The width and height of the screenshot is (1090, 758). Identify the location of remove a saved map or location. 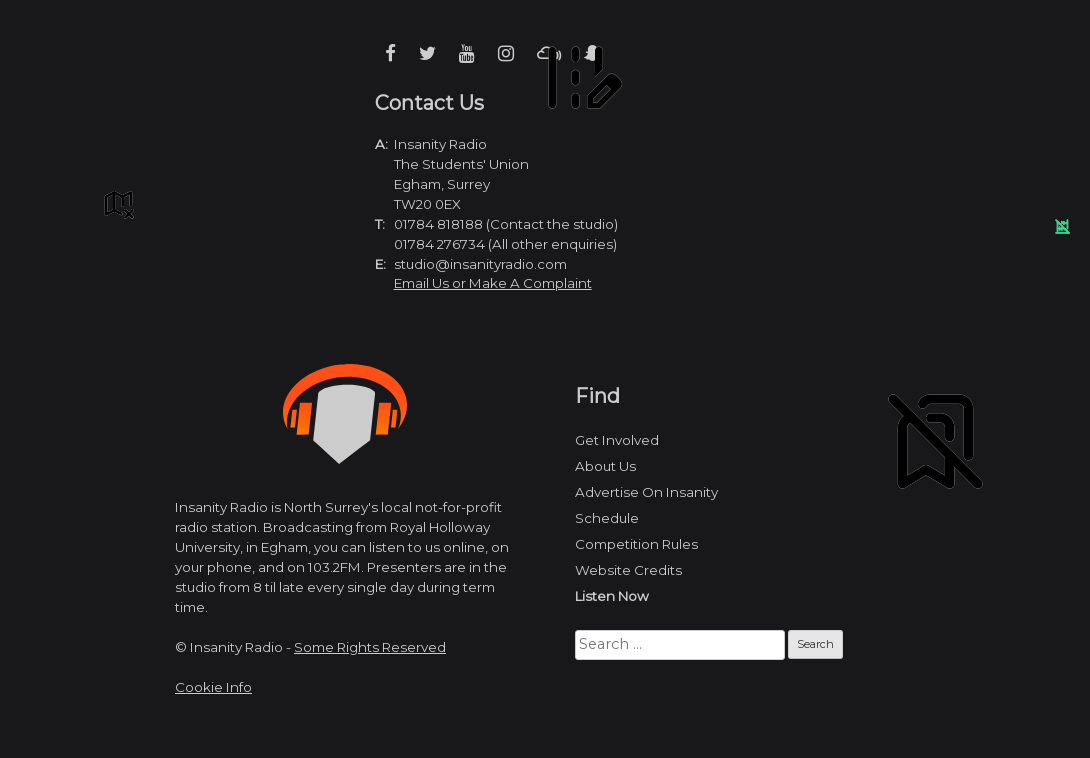
(118, 203).